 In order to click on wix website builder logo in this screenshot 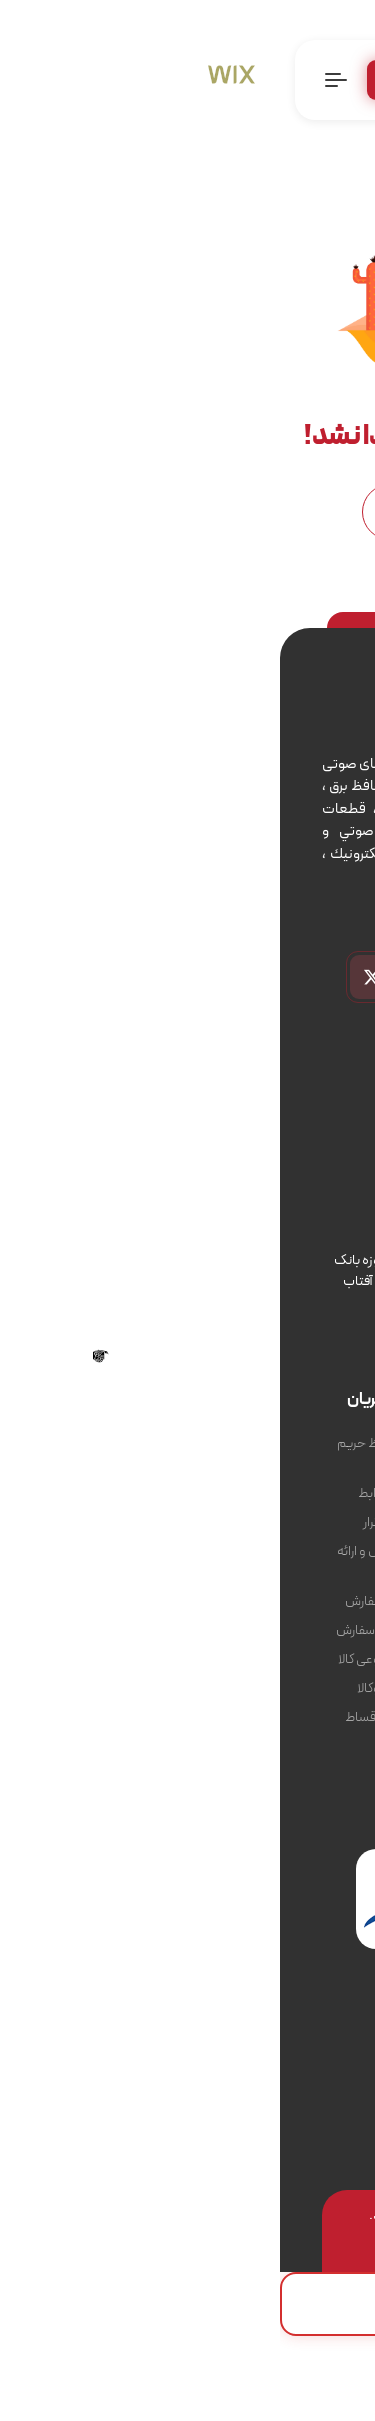, I will do `click(231, 74)`.